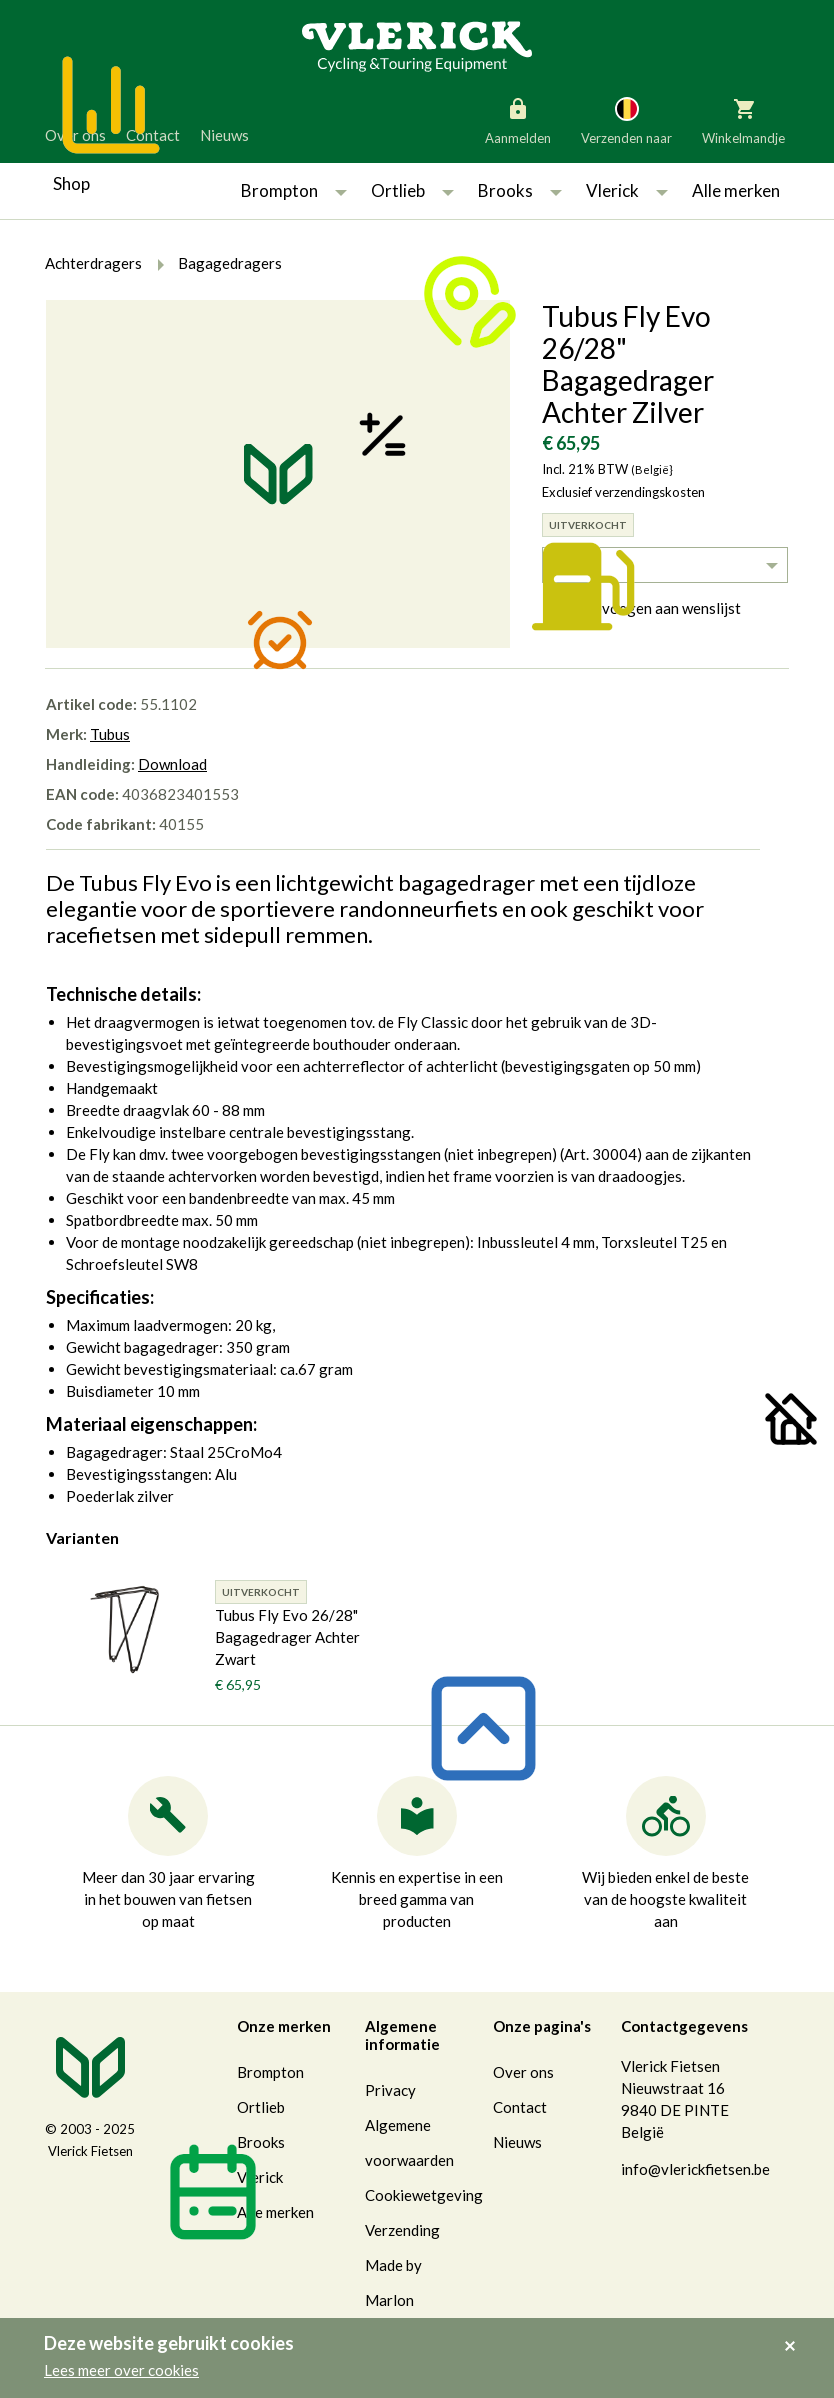 The image size is (834, 2398). I want to click on collapse or minimize a section, so click(483, 1728).